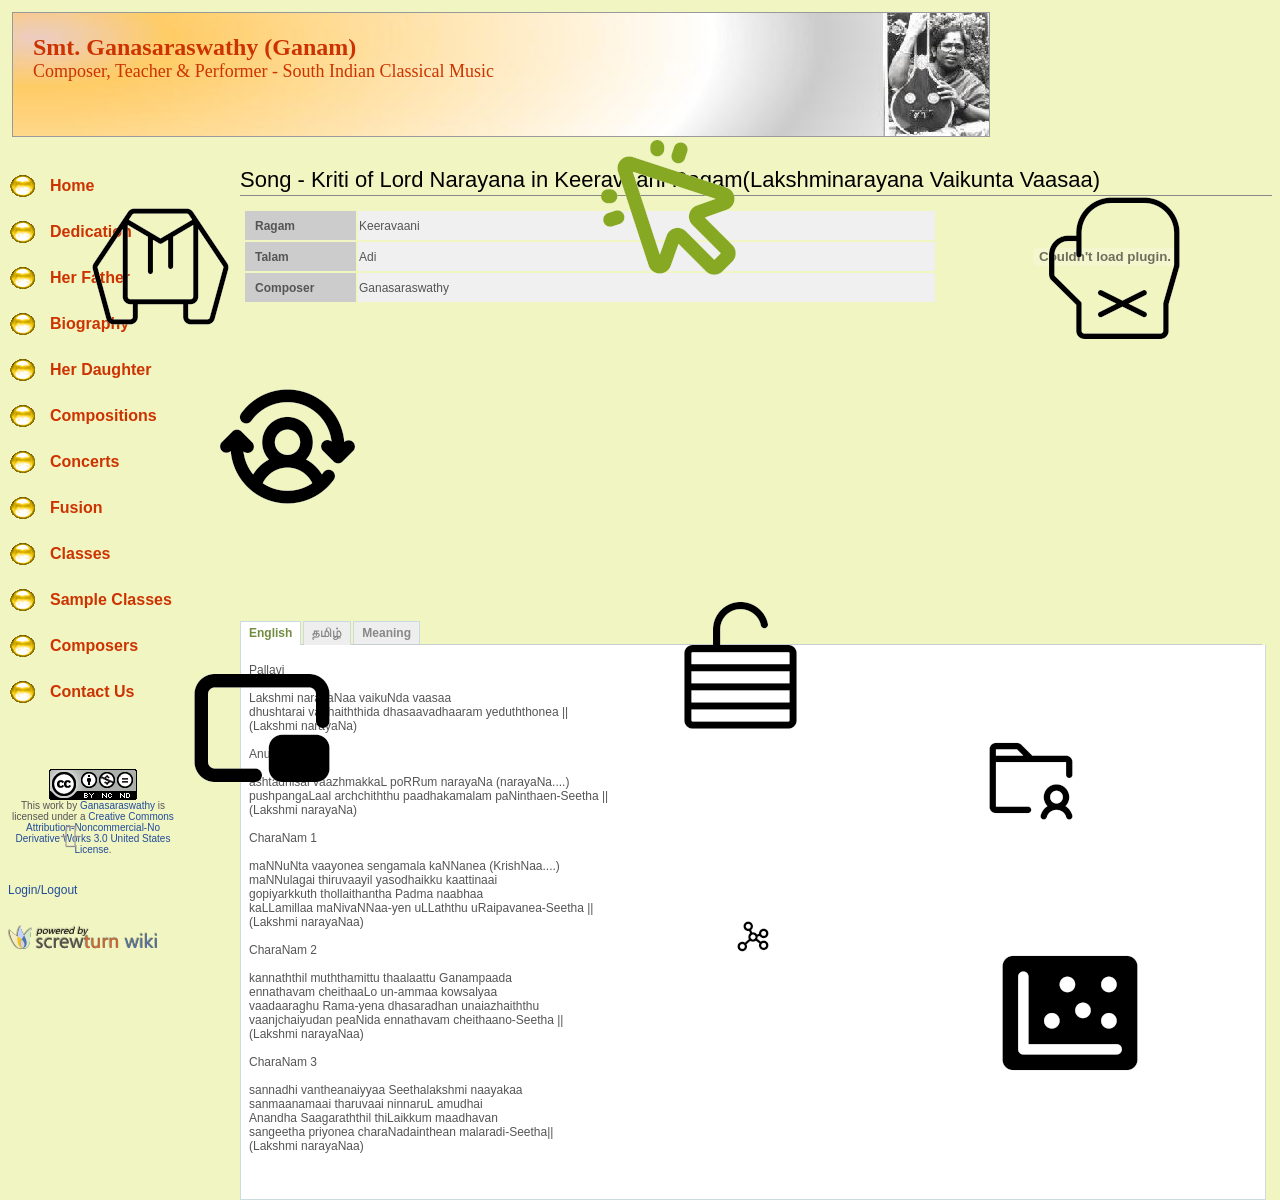 The width and height of the screenshot is (1280, 1200). I want to click on browse casual or streetwear clothing, so click(160, 266).